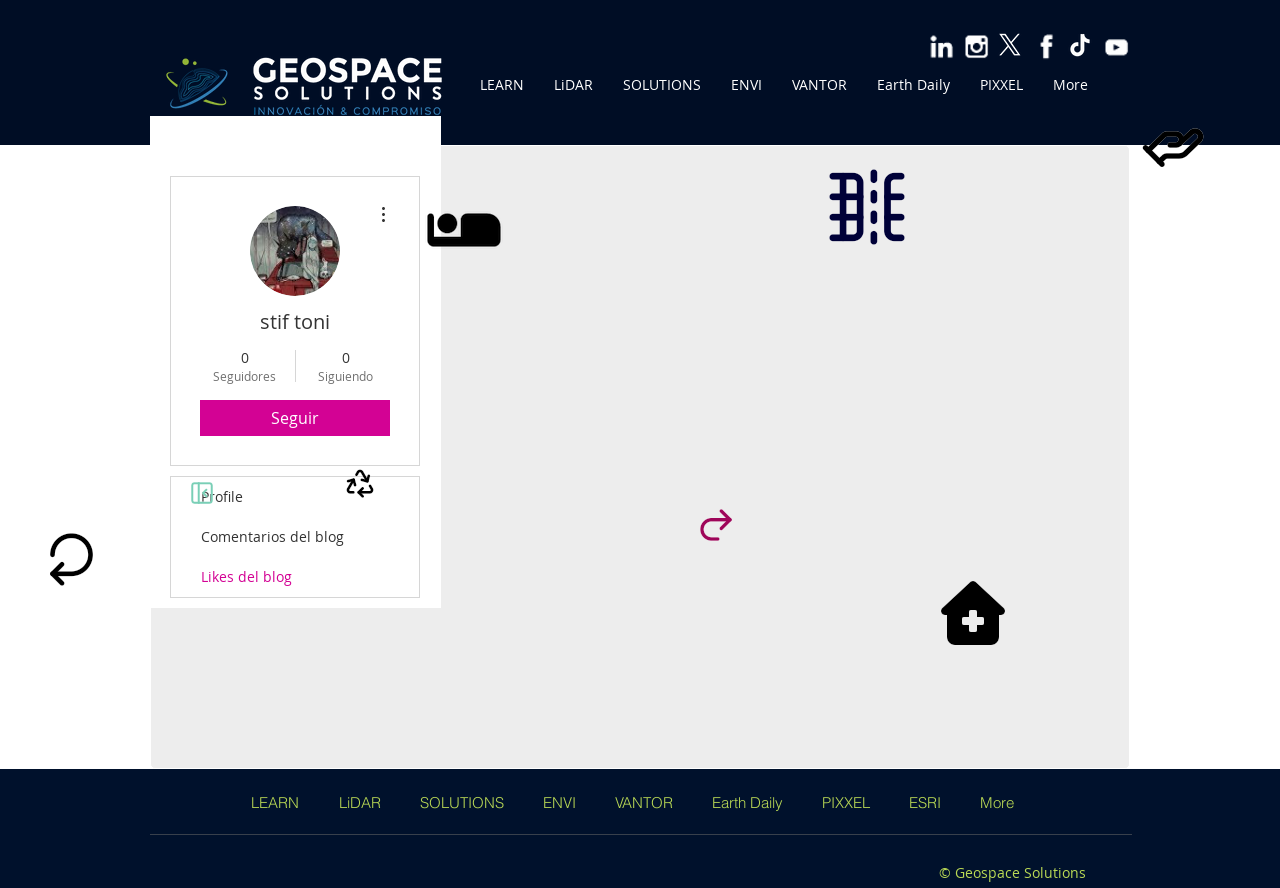 This screenshot has height=888, width=1280. I want to click on split table into separate columns, so click(867, 207).